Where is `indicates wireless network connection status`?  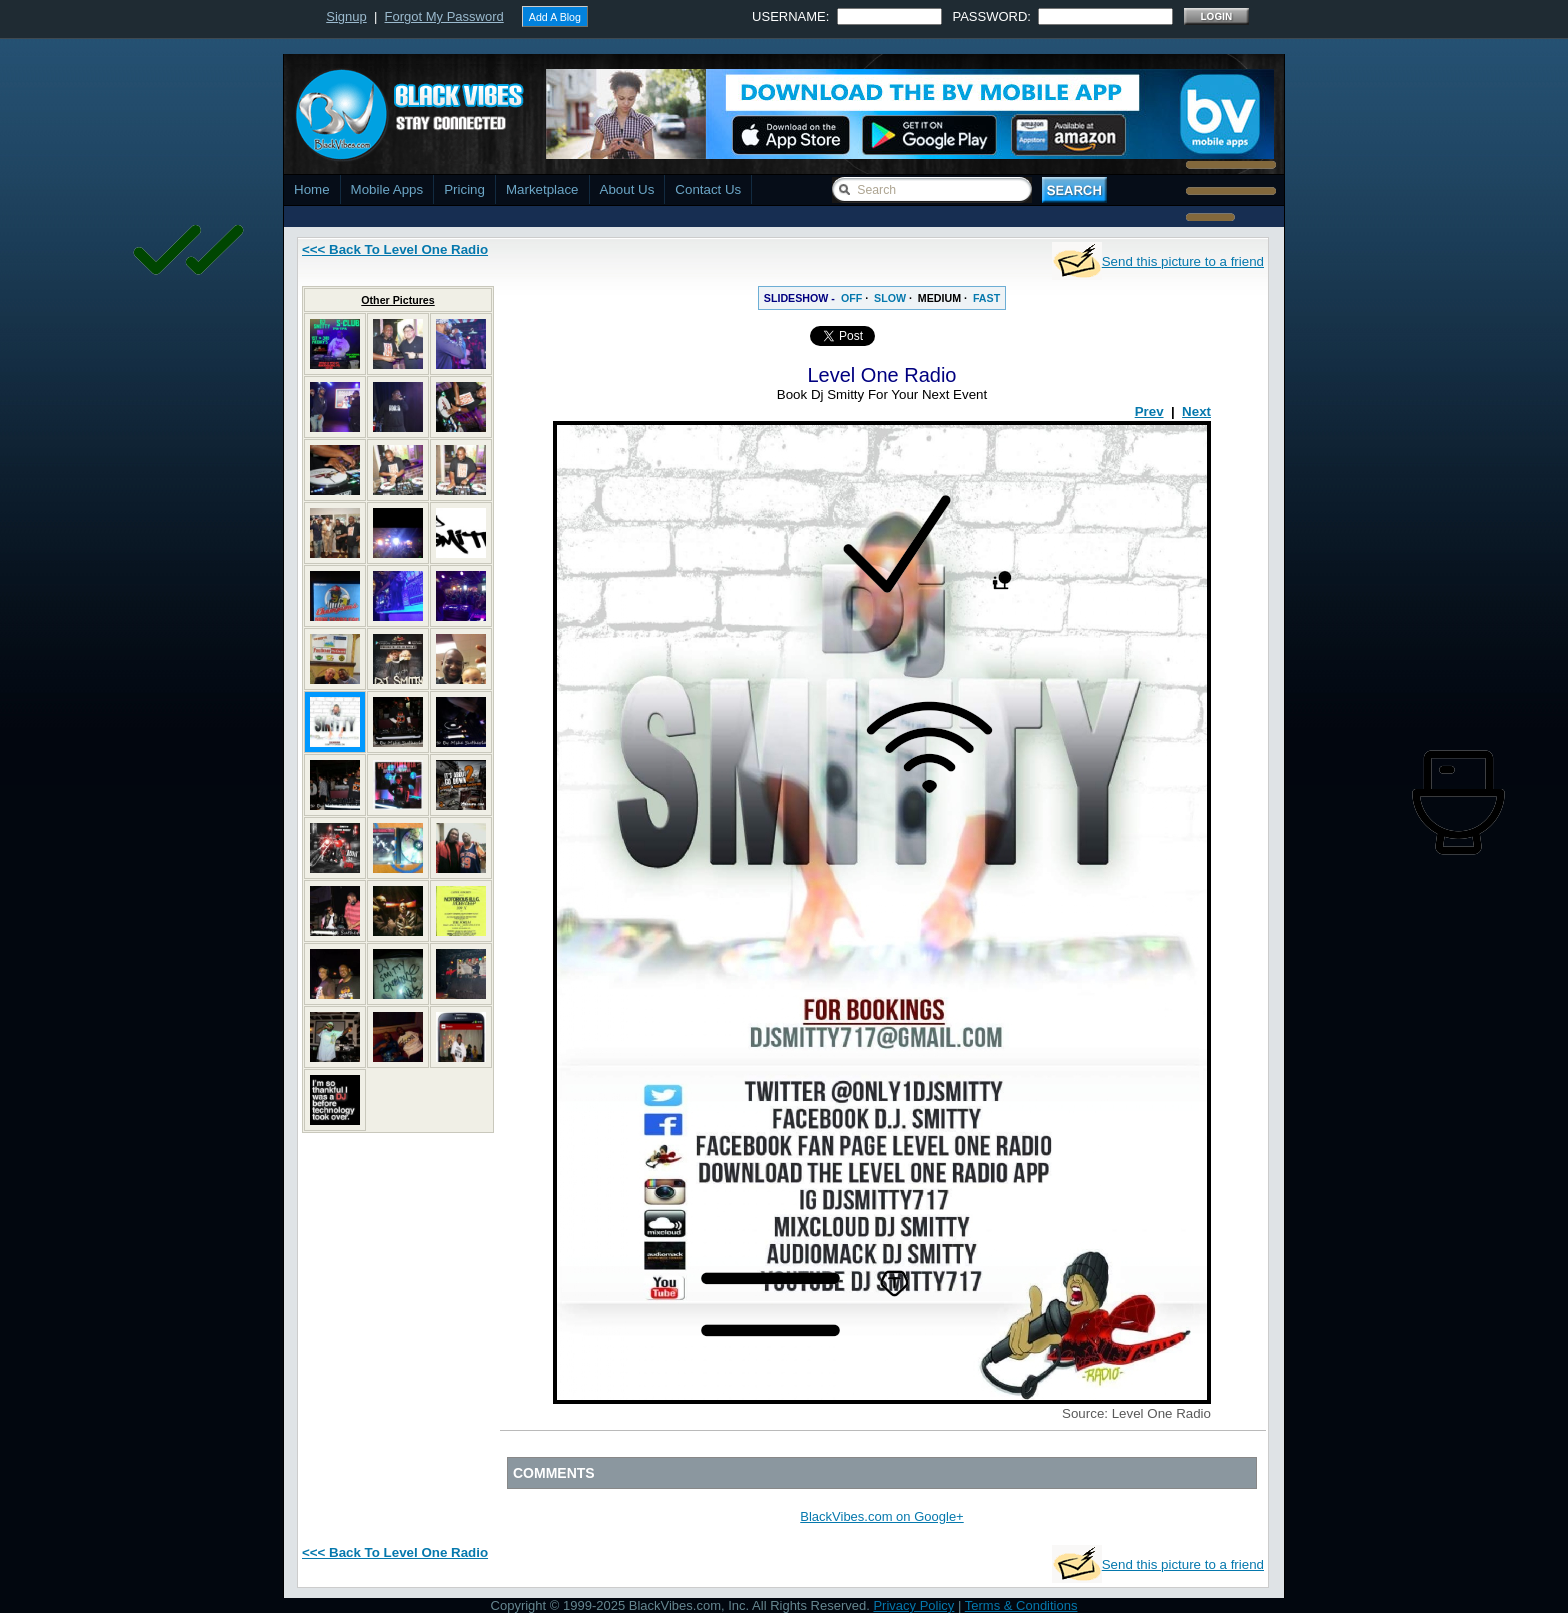 indicates wireless network connection status is located at coordinates (929, 749).